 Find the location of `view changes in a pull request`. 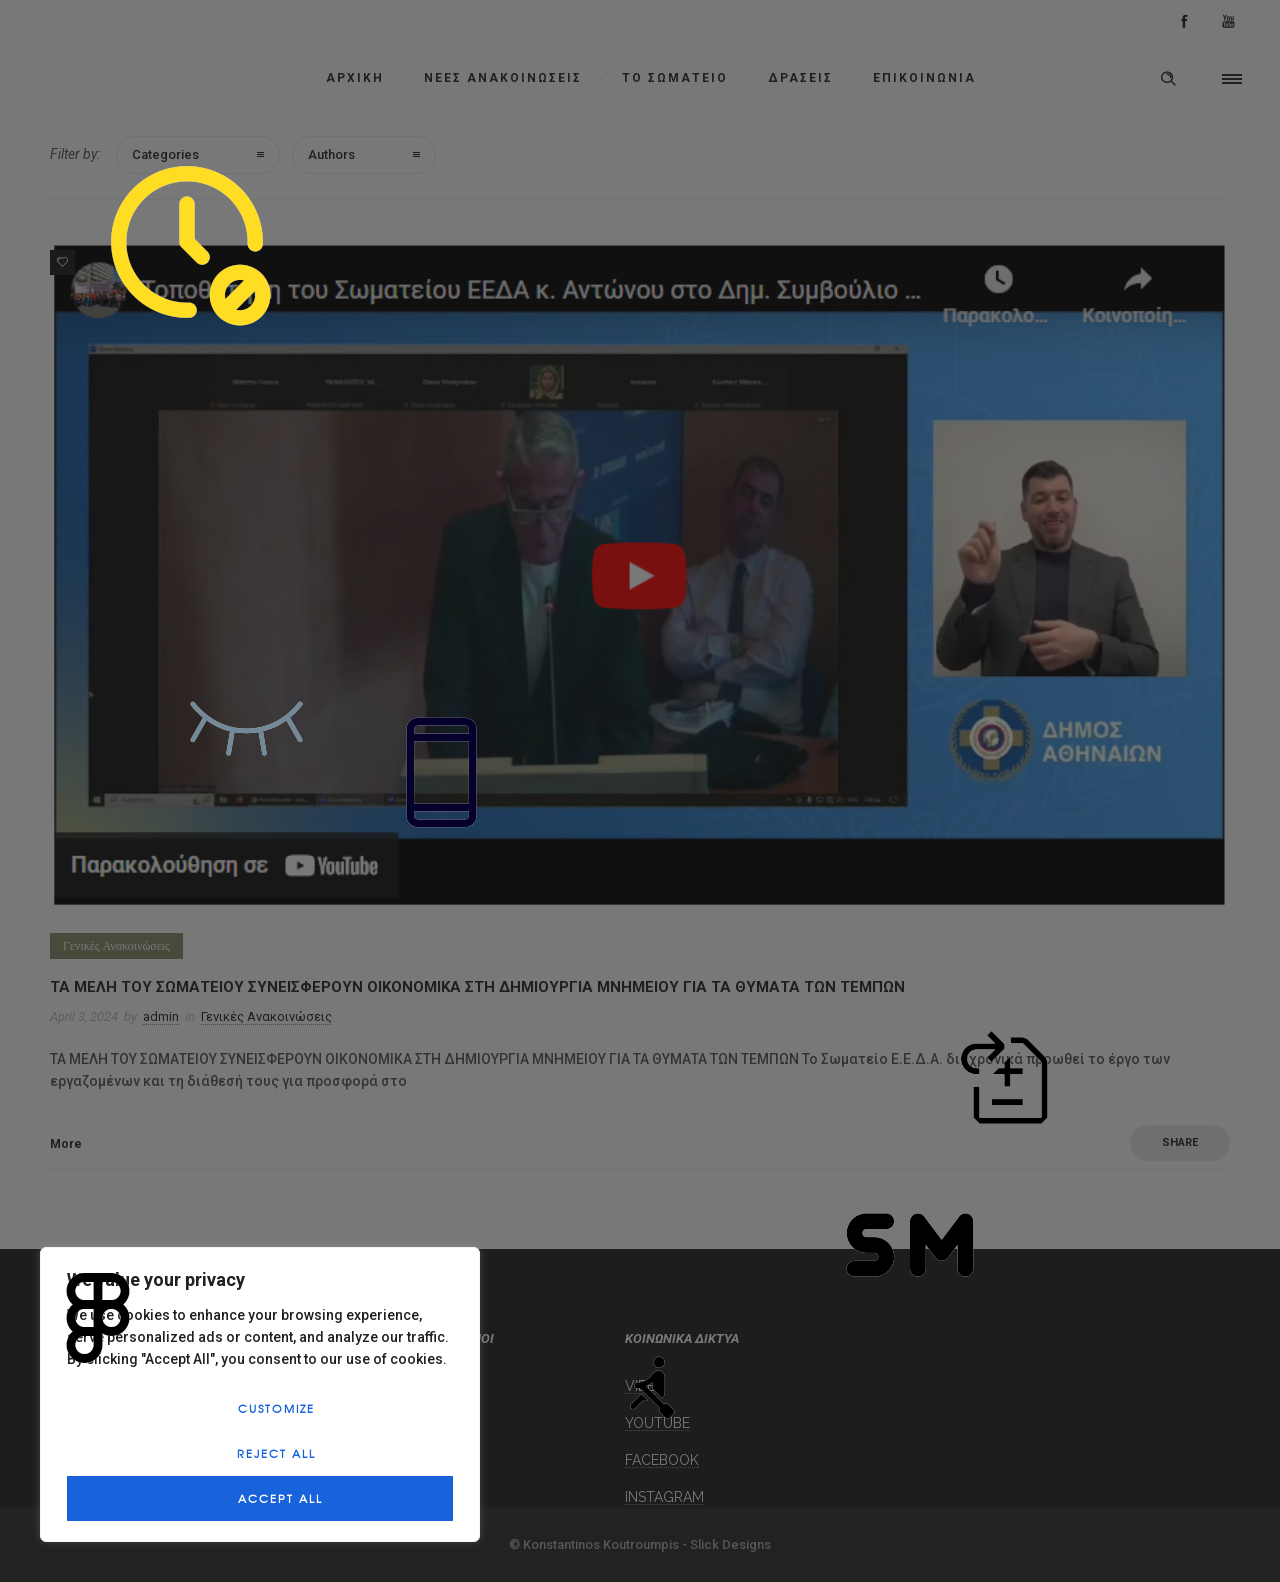

view changes in a pull request is located at coordinates (1010, 1080).